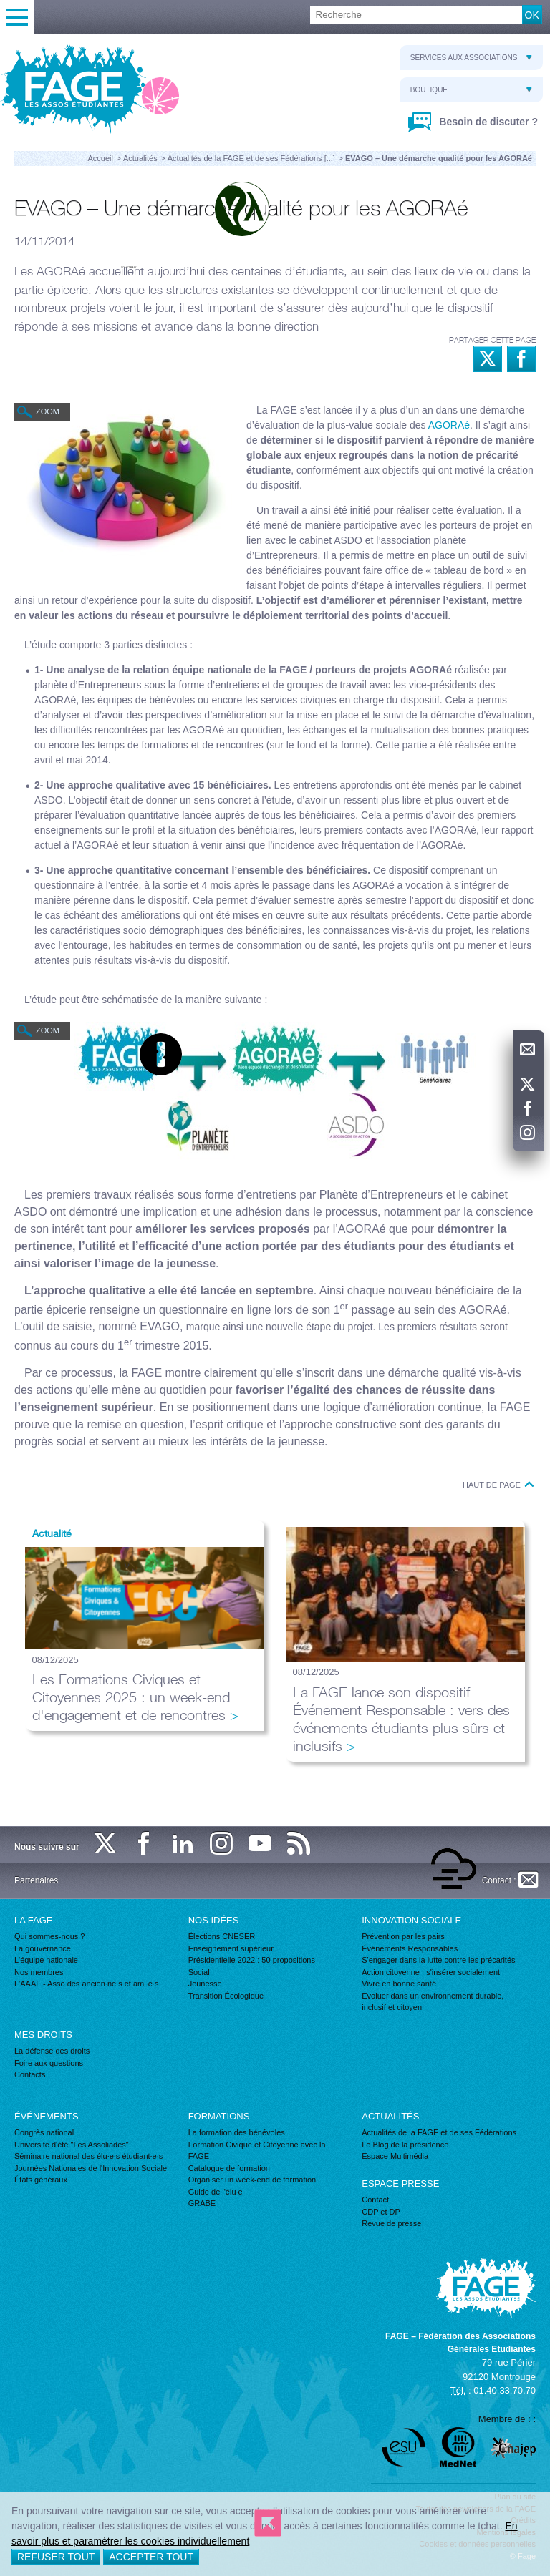 This screenshot has height=2576, width=550. I want to click on navigate back to previous section, so click(268, 2523).